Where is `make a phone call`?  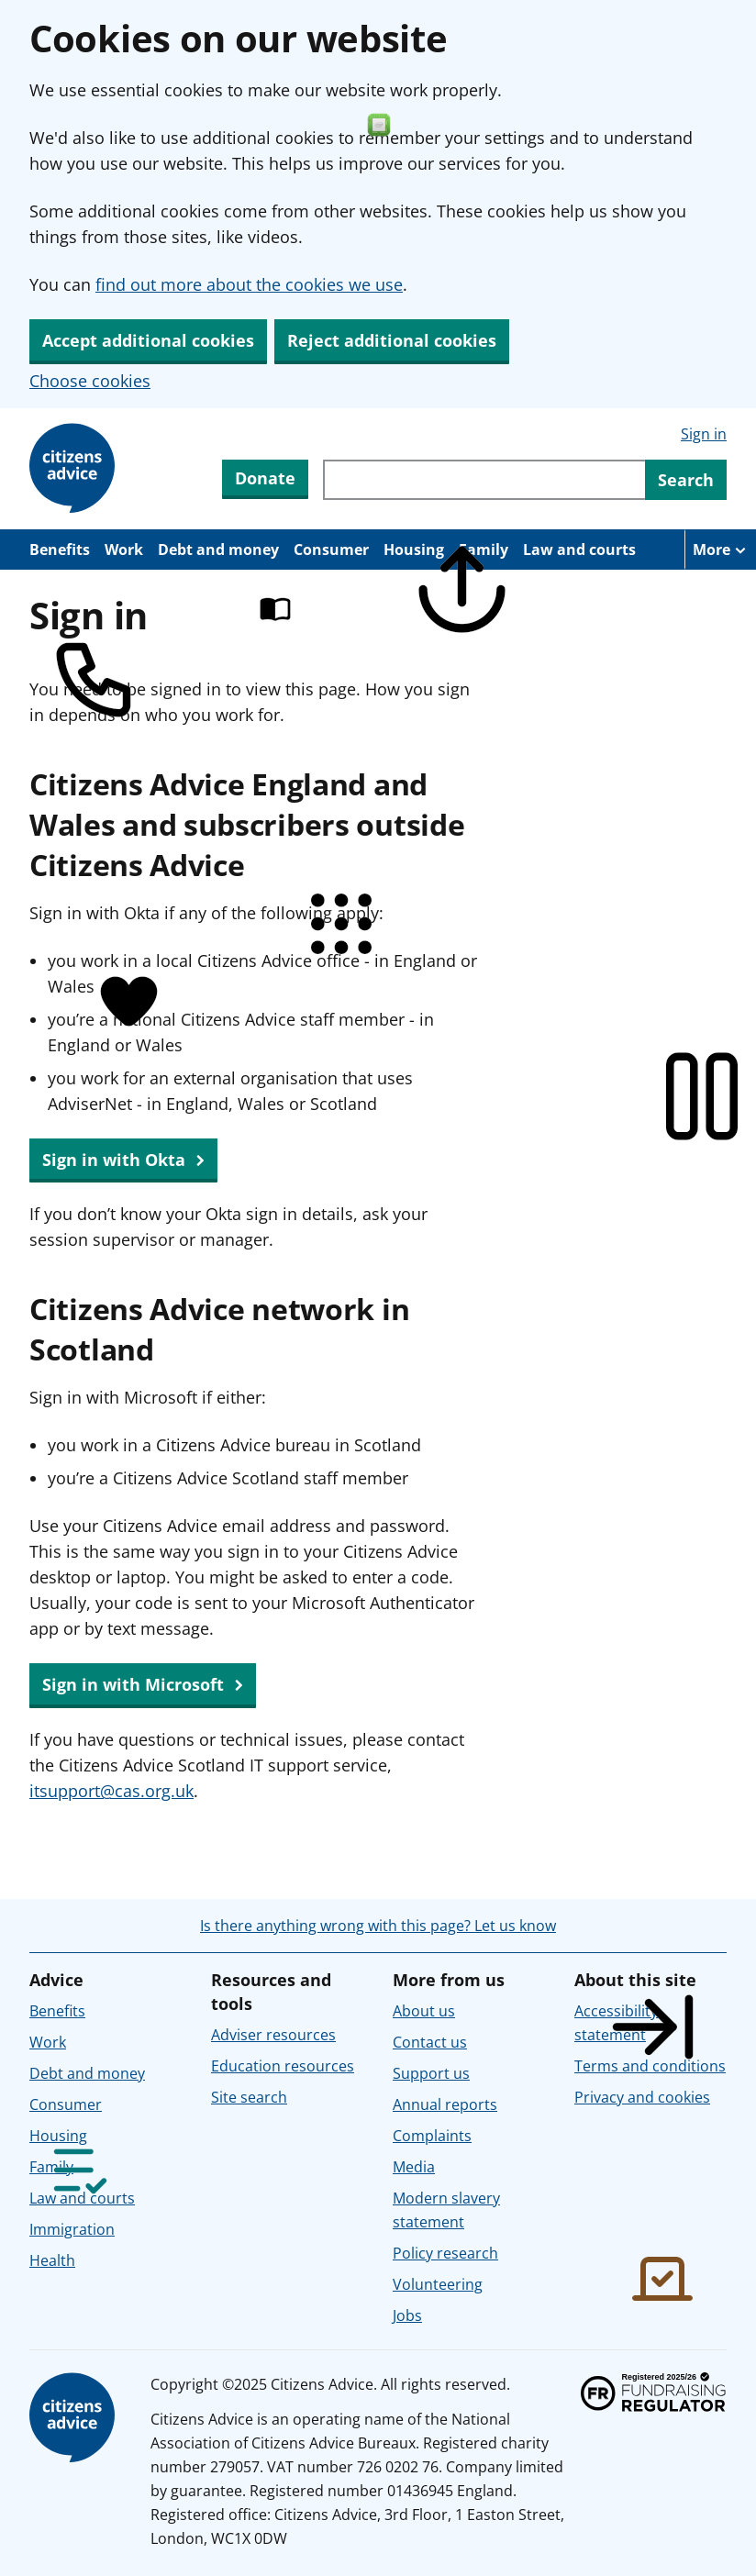
make a phone call is located at coordinates (95, 678).